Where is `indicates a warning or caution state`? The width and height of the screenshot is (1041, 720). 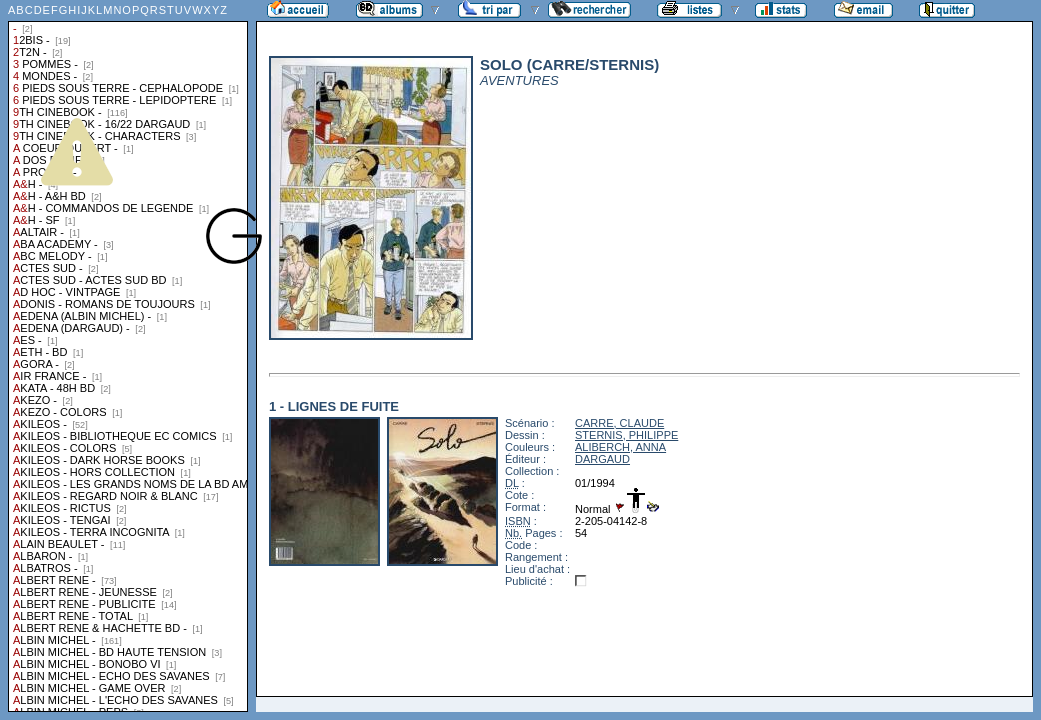
indicates a warning or caution state is located at coordinates (77, 154).